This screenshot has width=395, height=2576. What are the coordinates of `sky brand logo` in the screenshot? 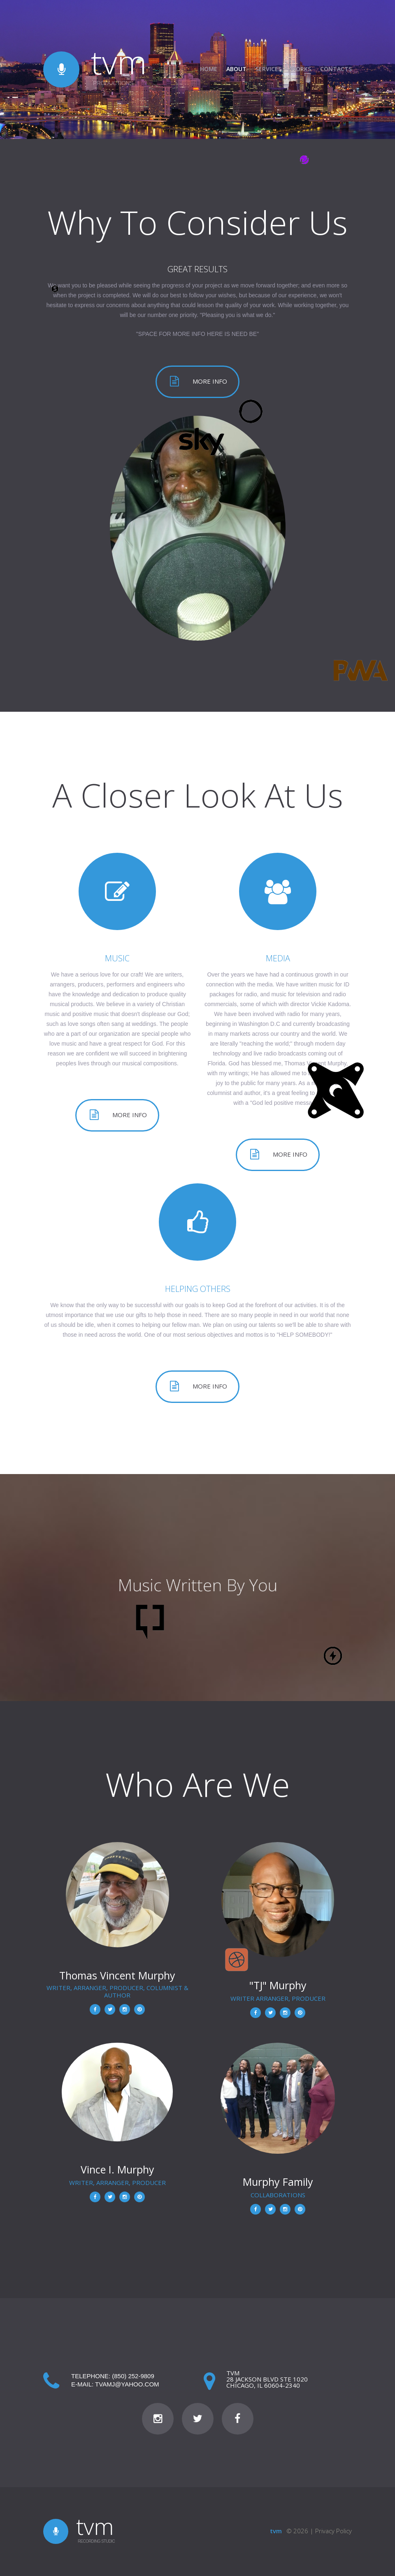 It's located at (202, 442).